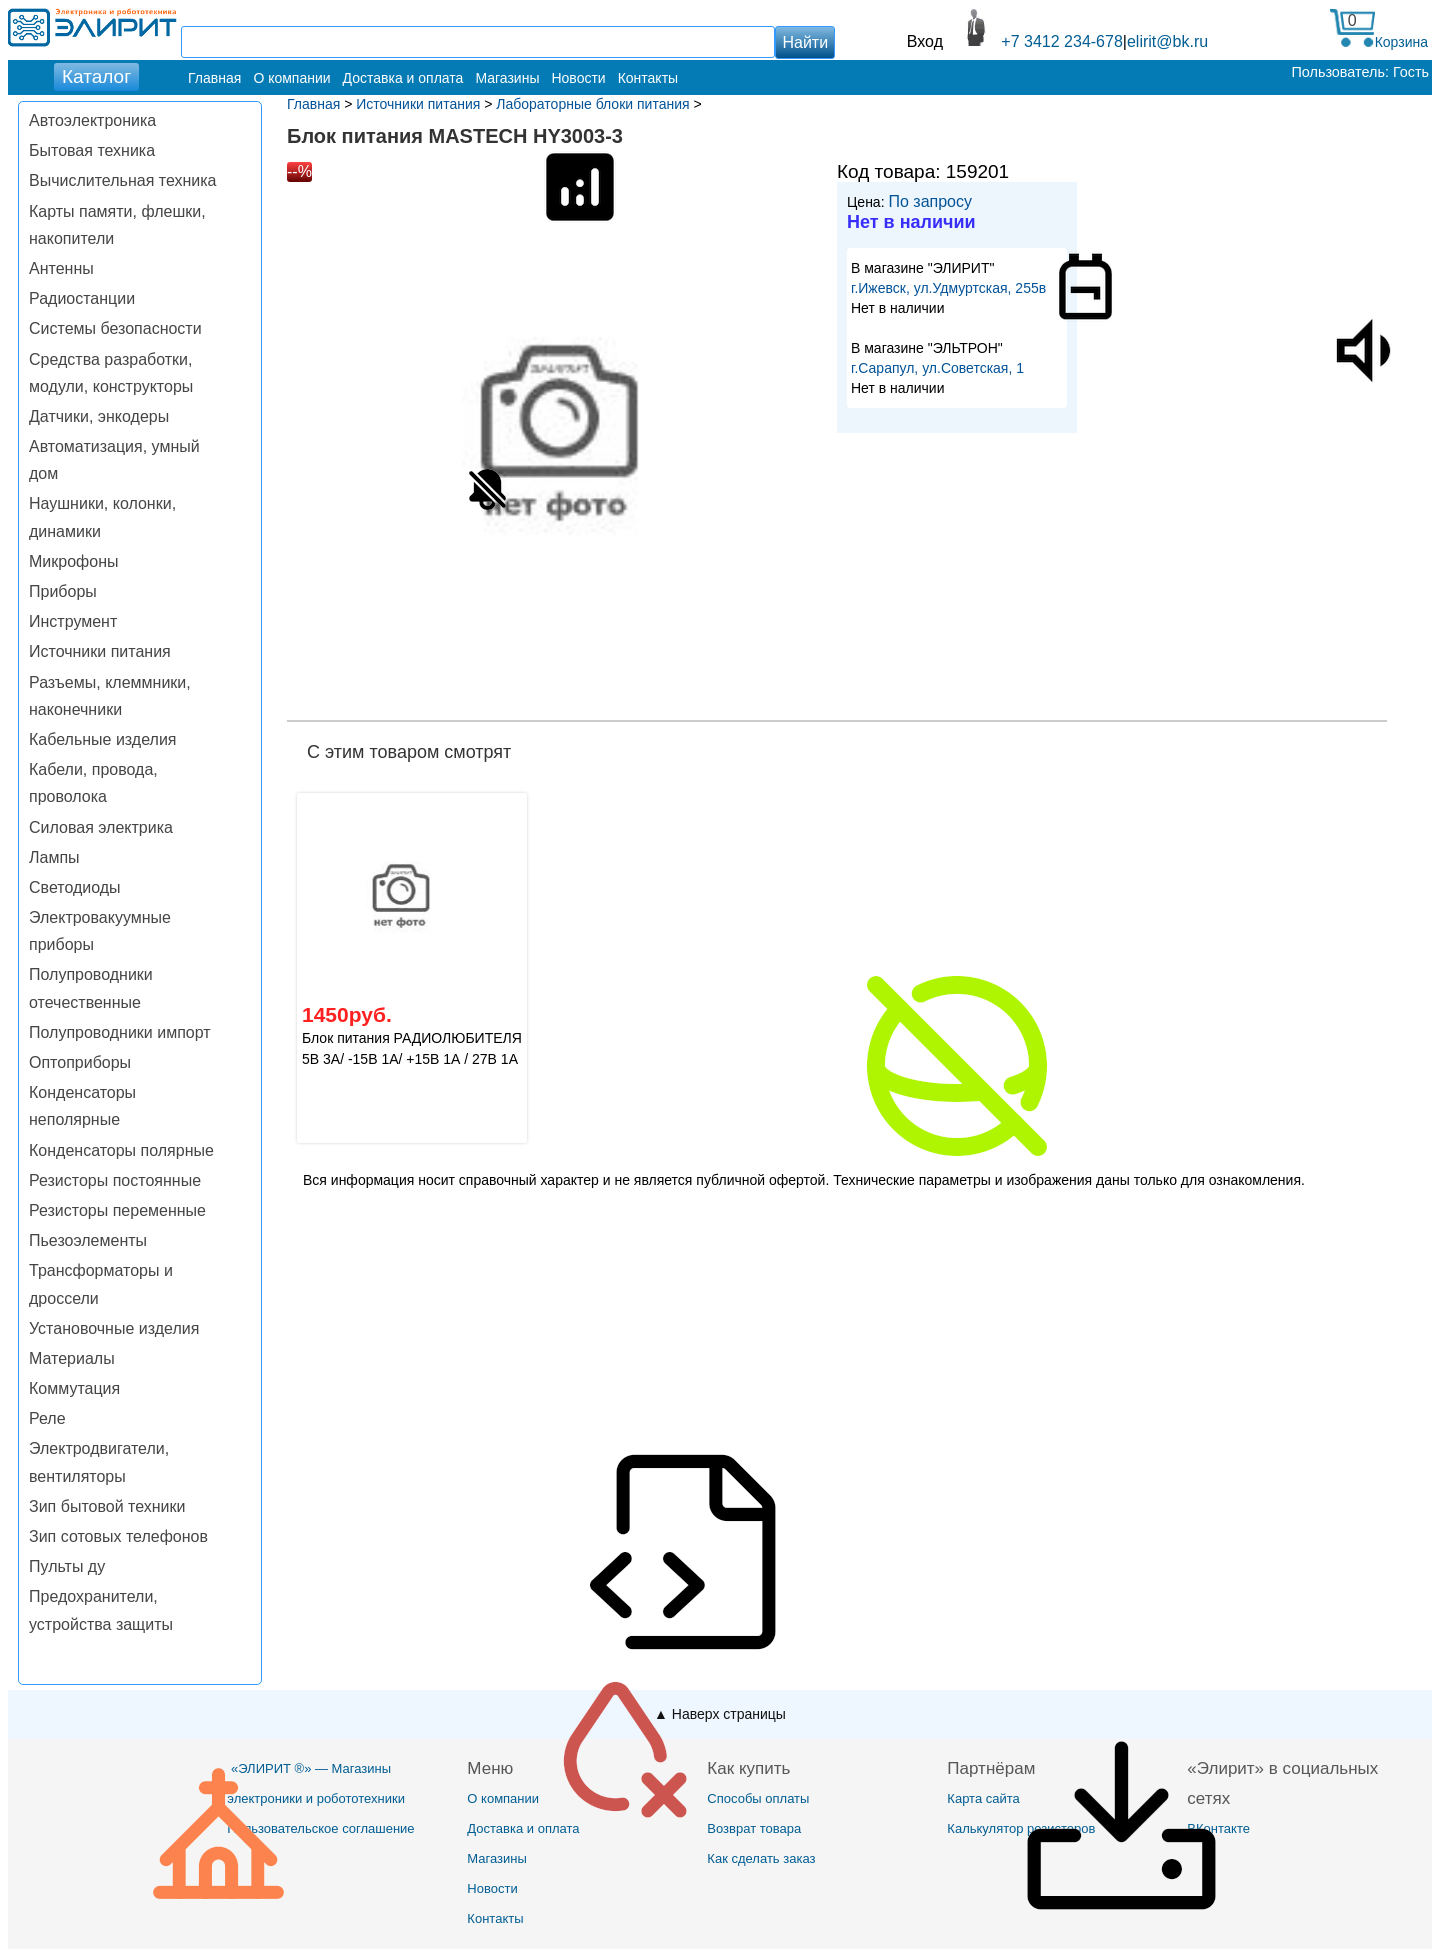 The height and width of the screenshot is (1957, 1440). I want to click on download a file to your device, so click(1121, 1835).